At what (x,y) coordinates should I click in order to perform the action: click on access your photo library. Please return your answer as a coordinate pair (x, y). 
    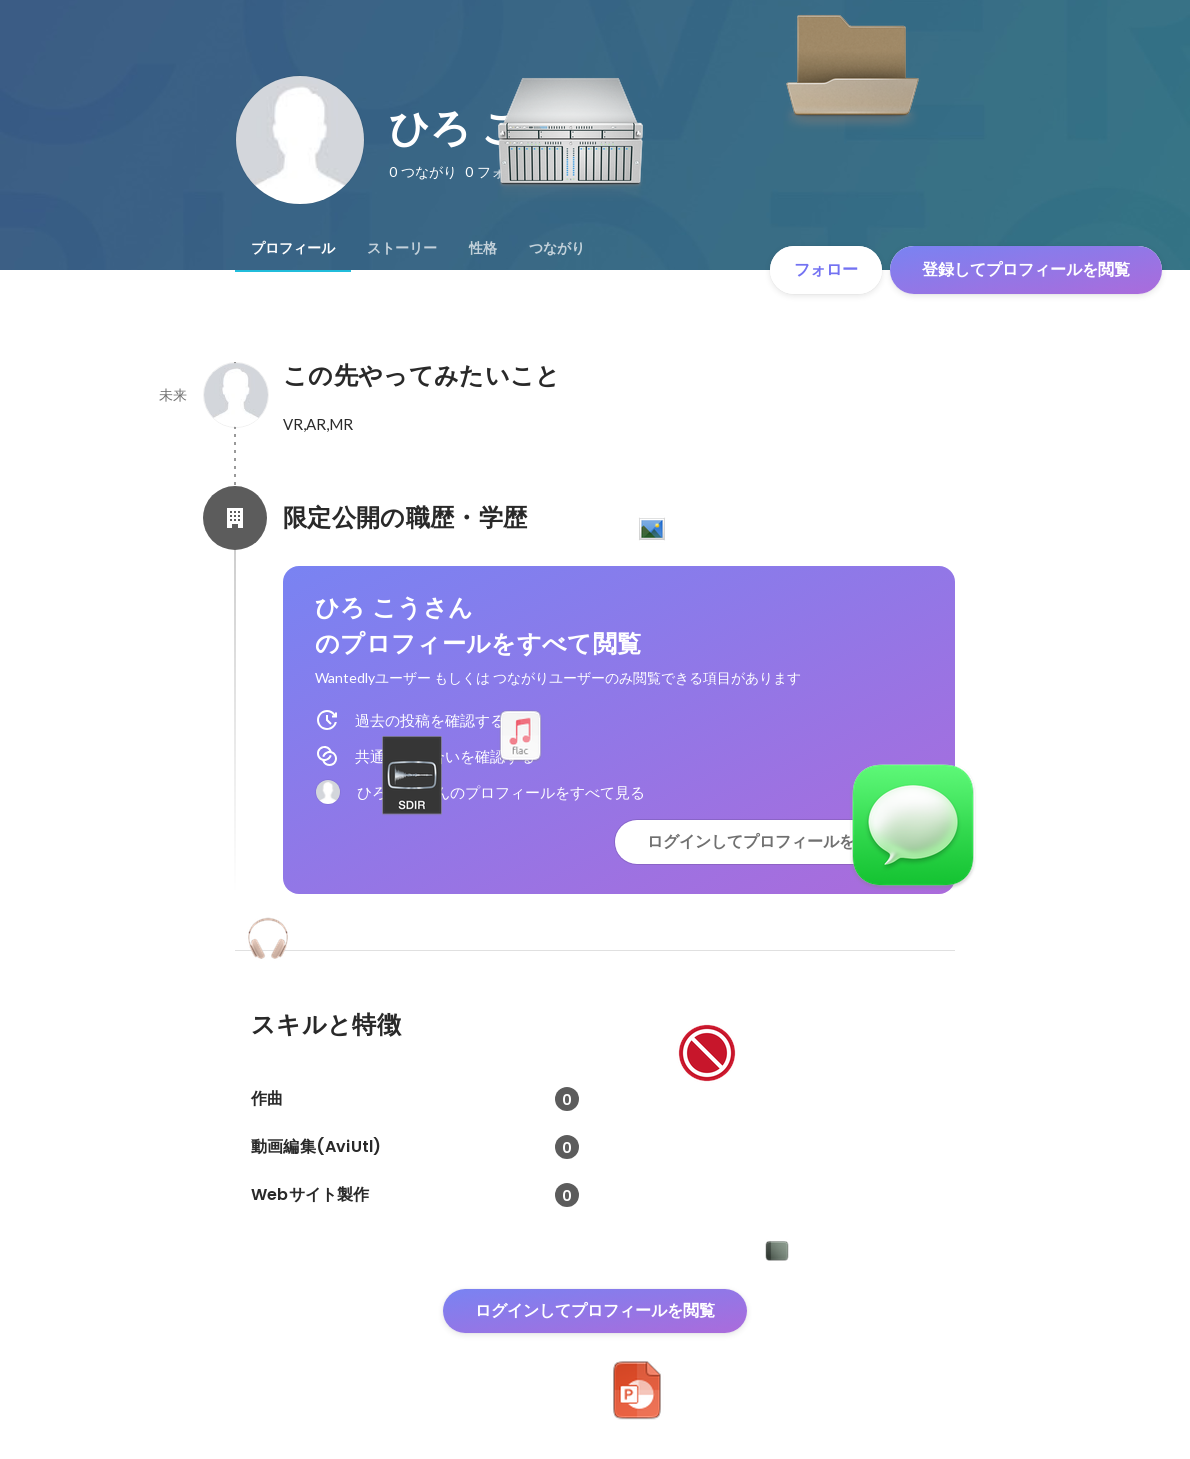
    Looking at the image, I should click on (652, 529).